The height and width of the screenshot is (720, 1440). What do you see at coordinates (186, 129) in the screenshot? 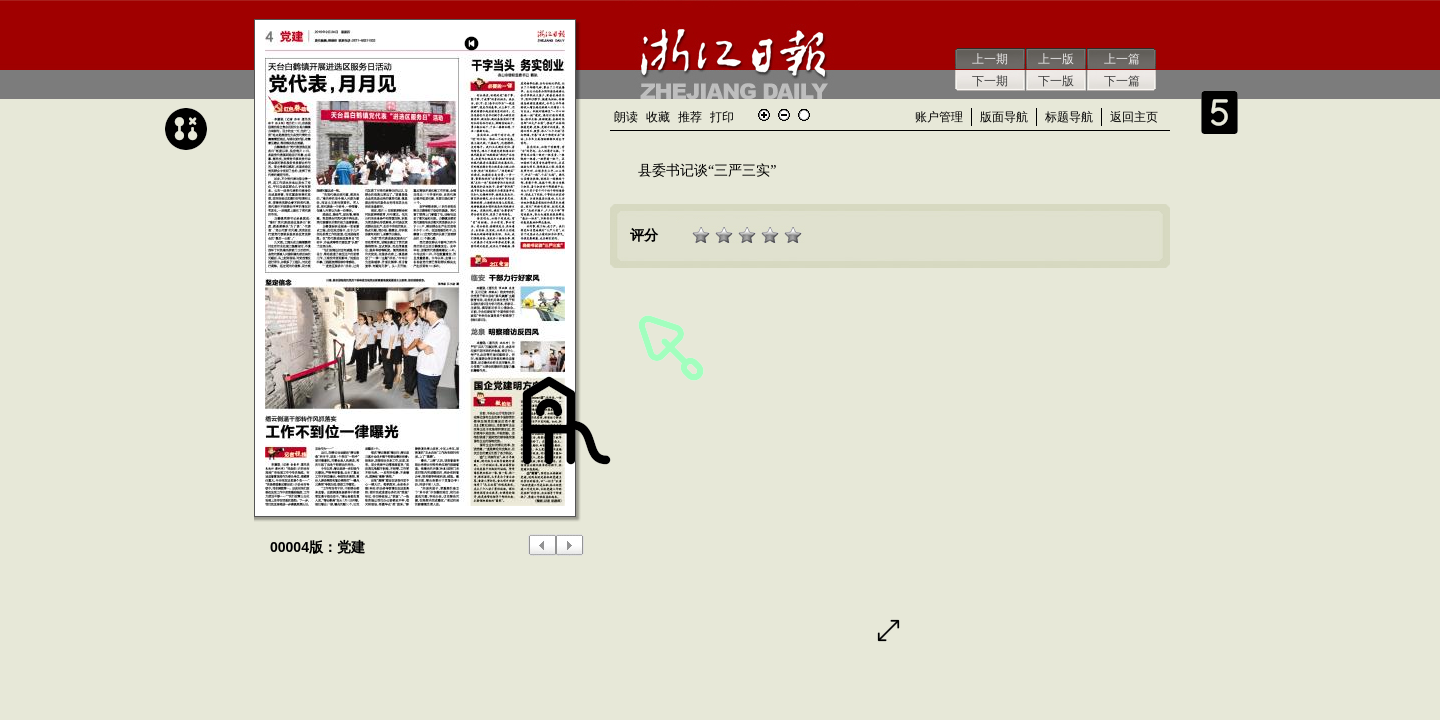
I see `indicates a closed pull request in your activity feed` at bounding box center [186, 129].